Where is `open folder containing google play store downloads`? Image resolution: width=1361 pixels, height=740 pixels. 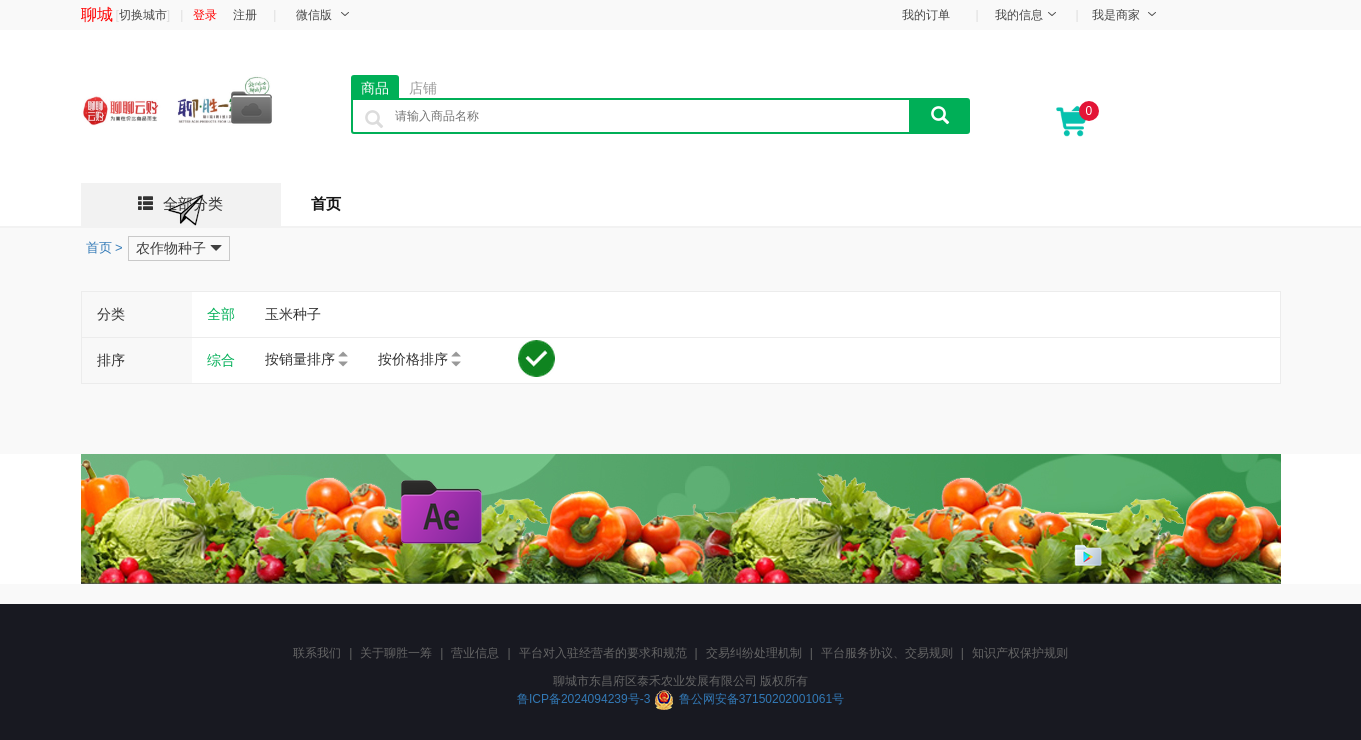 open folder containing google play store downloads is located at coordinates (1088, 556).